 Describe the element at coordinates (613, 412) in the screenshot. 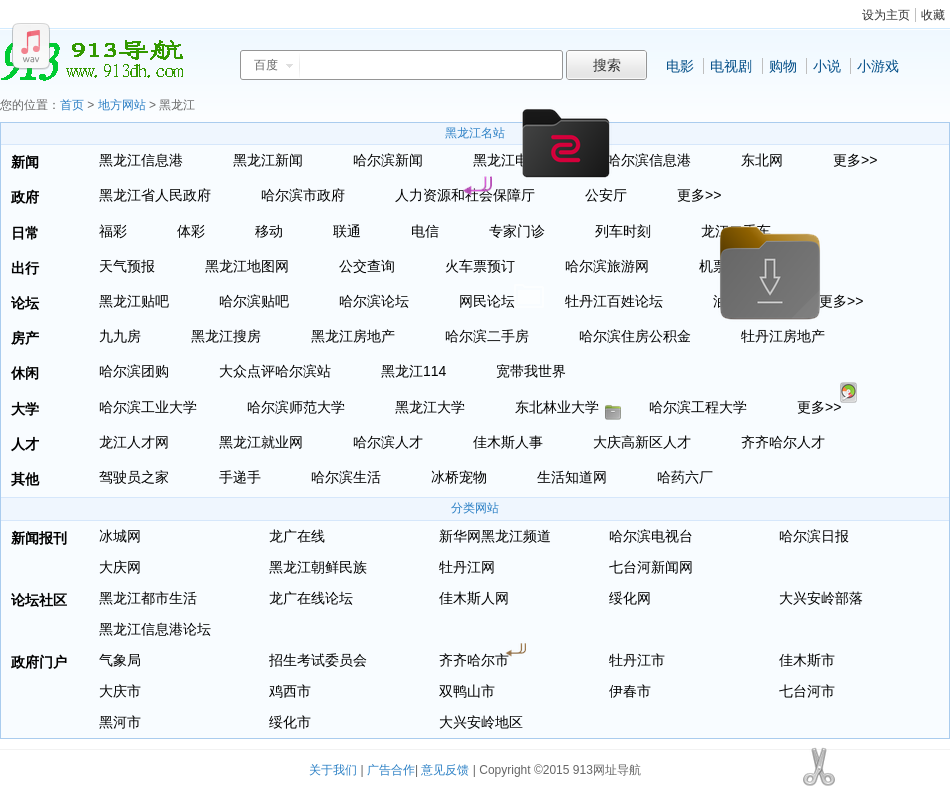

I see `open the file manager application` at that location.